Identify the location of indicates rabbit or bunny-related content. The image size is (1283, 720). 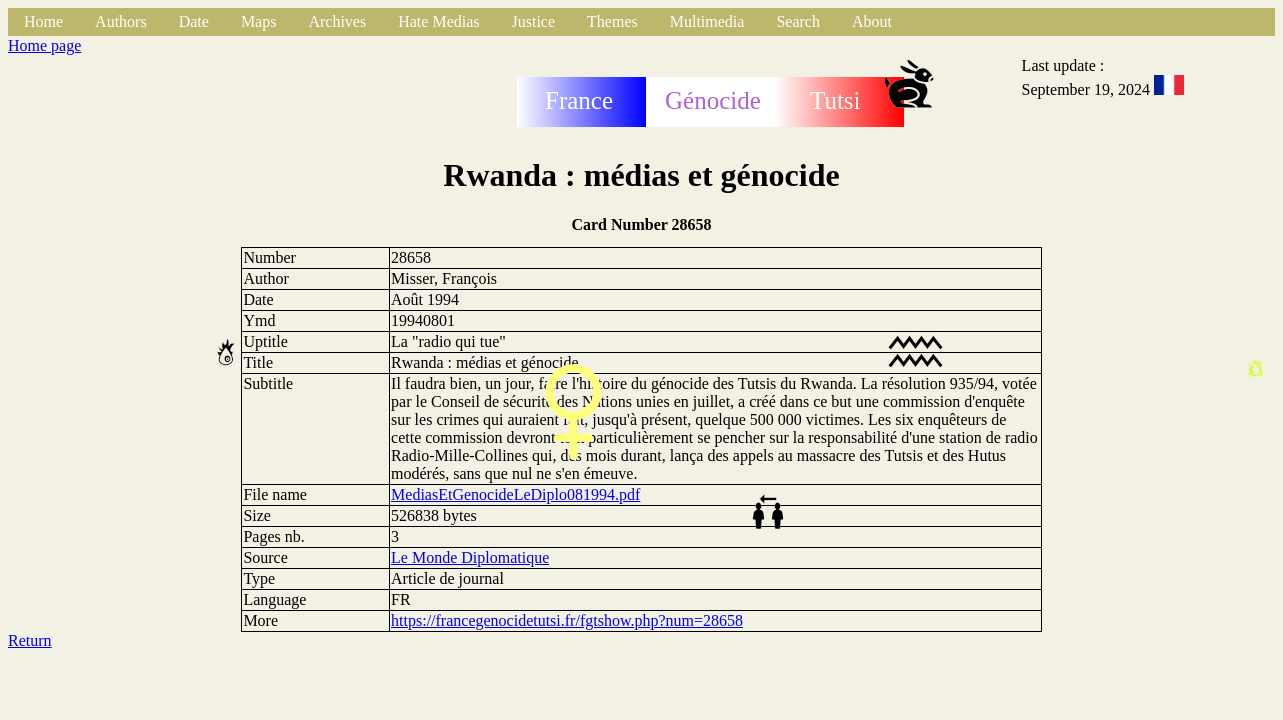
(909, 84).